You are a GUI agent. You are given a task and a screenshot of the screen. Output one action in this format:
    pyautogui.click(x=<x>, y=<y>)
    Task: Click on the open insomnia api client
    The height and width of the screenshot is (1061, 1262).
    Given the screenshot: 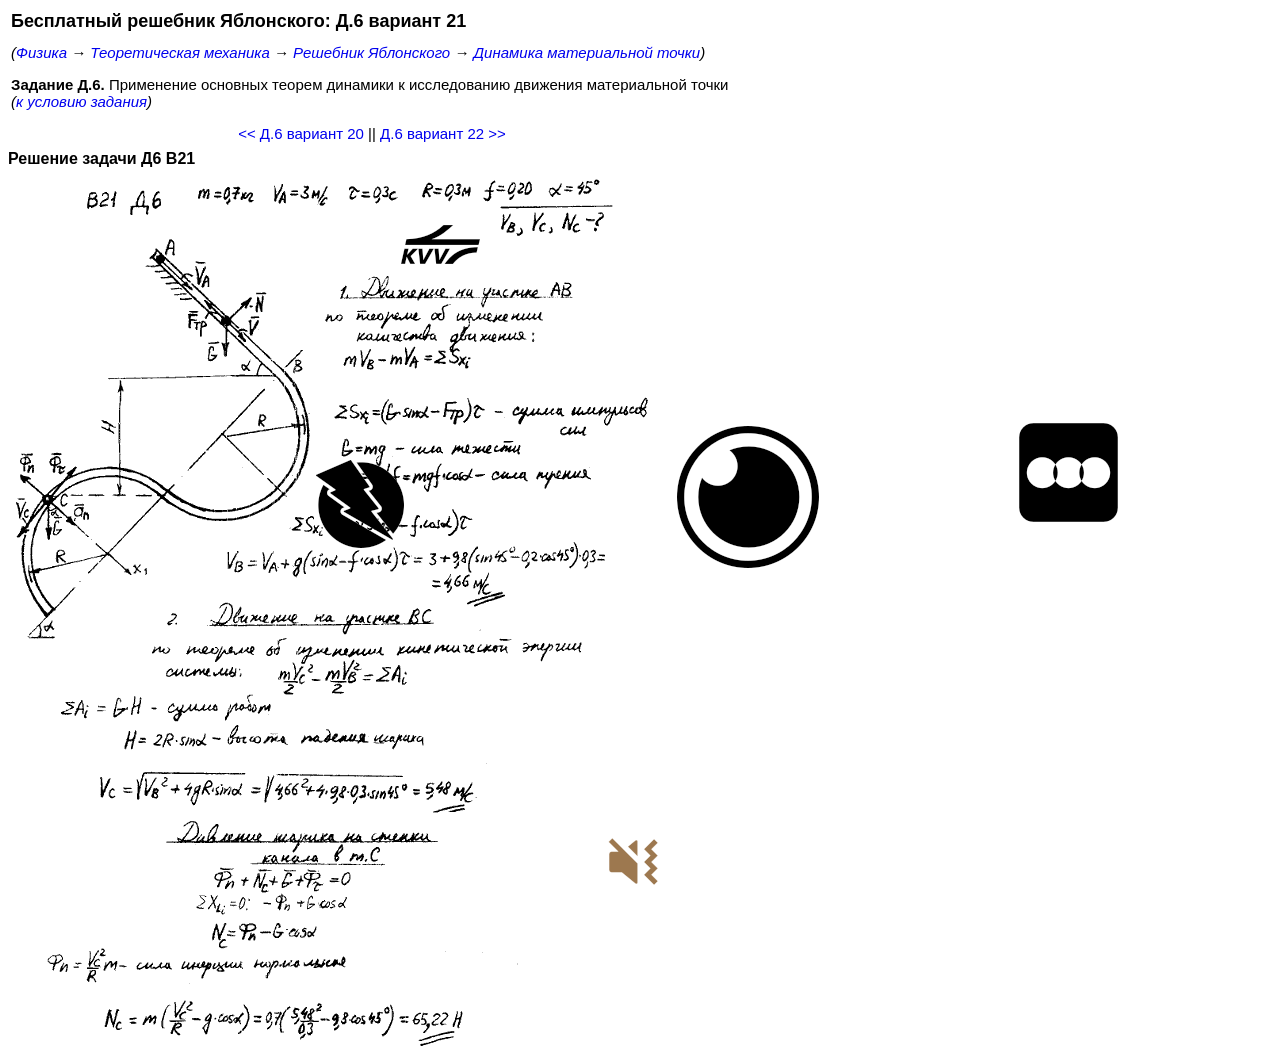 What is the action you would take?
    pyautogui.click(x=748, y=497)
    